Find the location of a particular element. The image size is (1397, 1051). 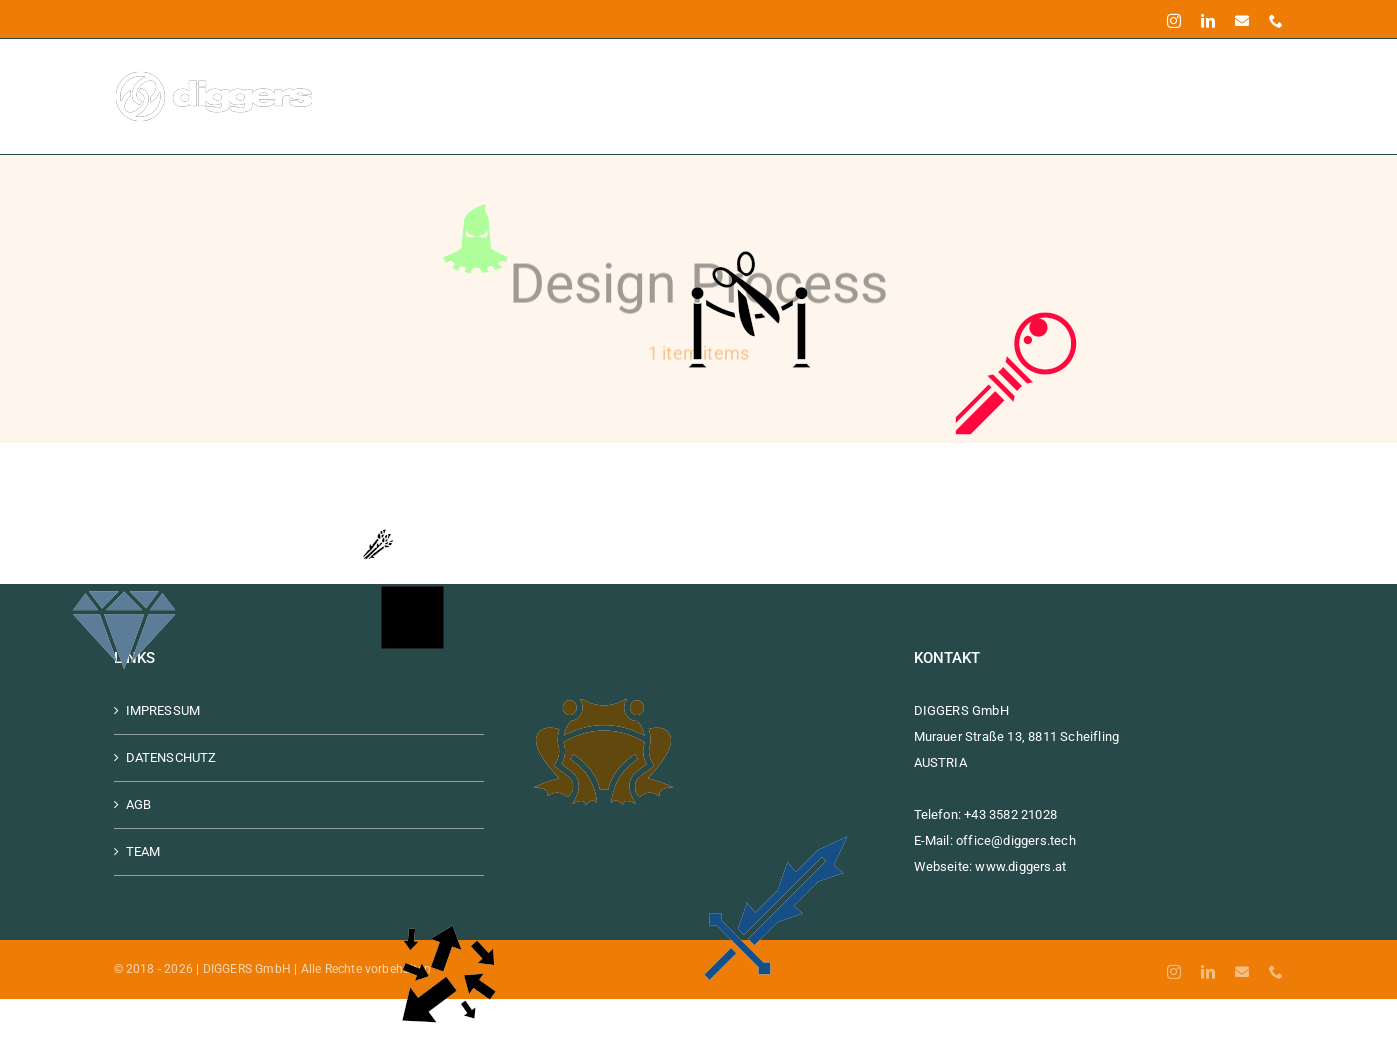

select executioner character class is located at coordinates (475, 237).